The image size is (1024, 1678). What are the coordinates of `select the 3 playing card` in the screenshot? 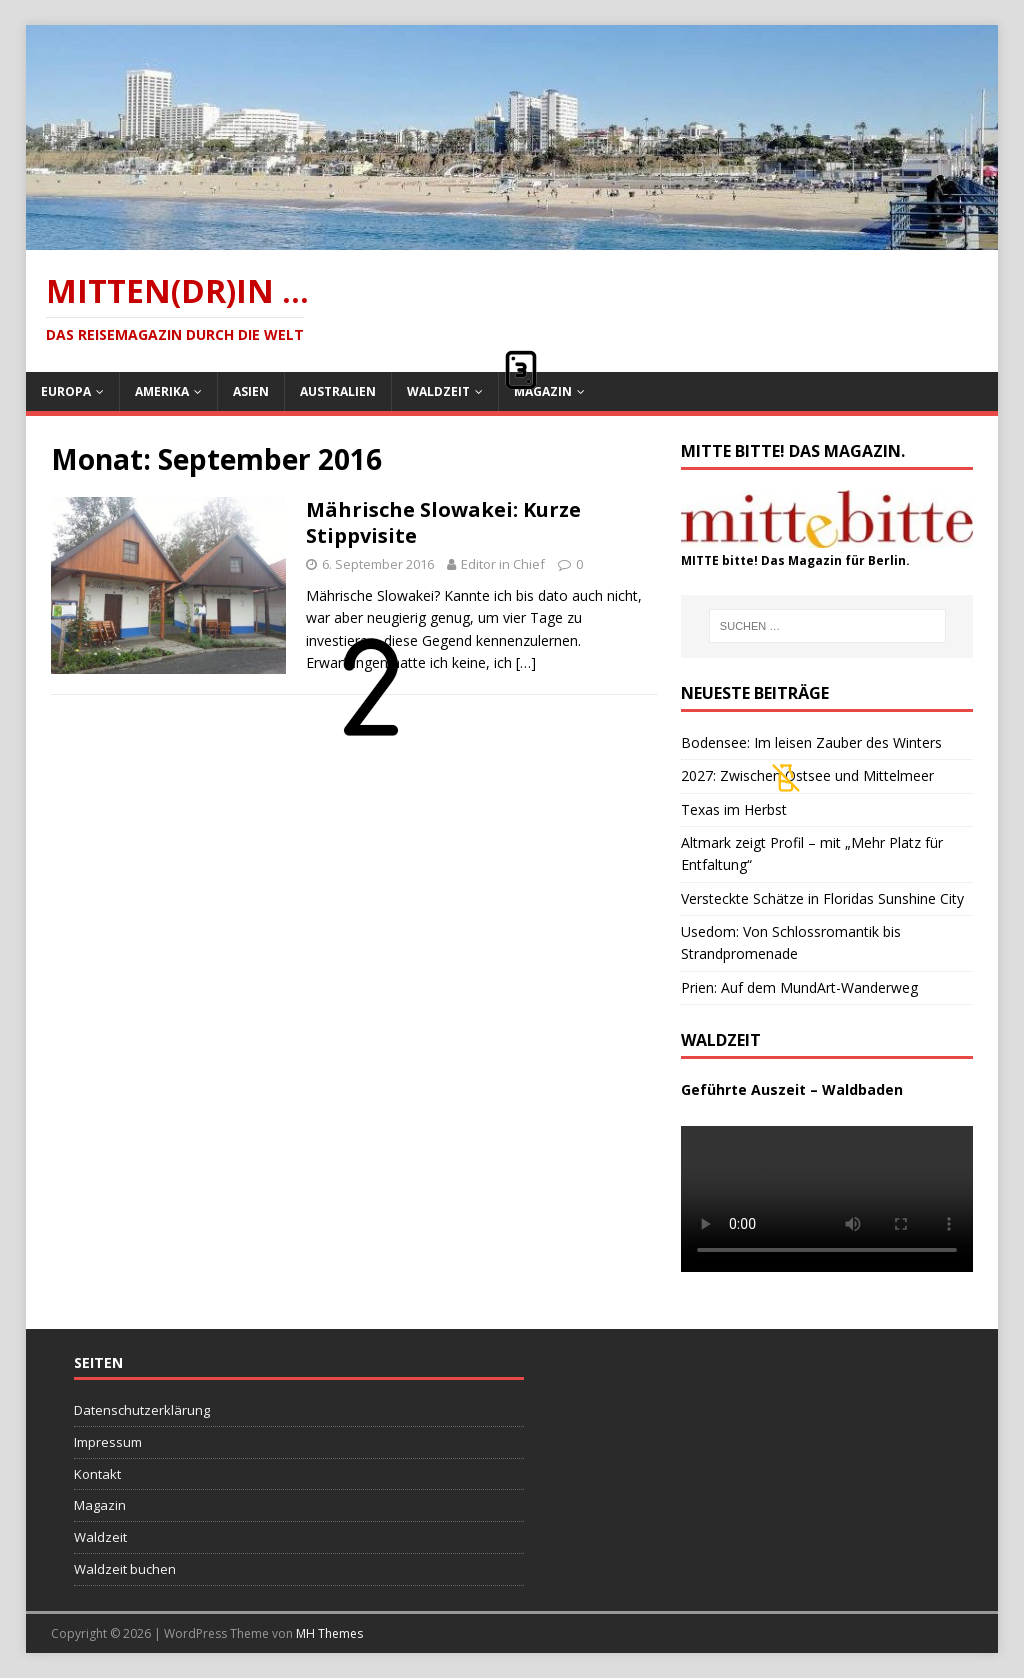 It's located at (521, 370).